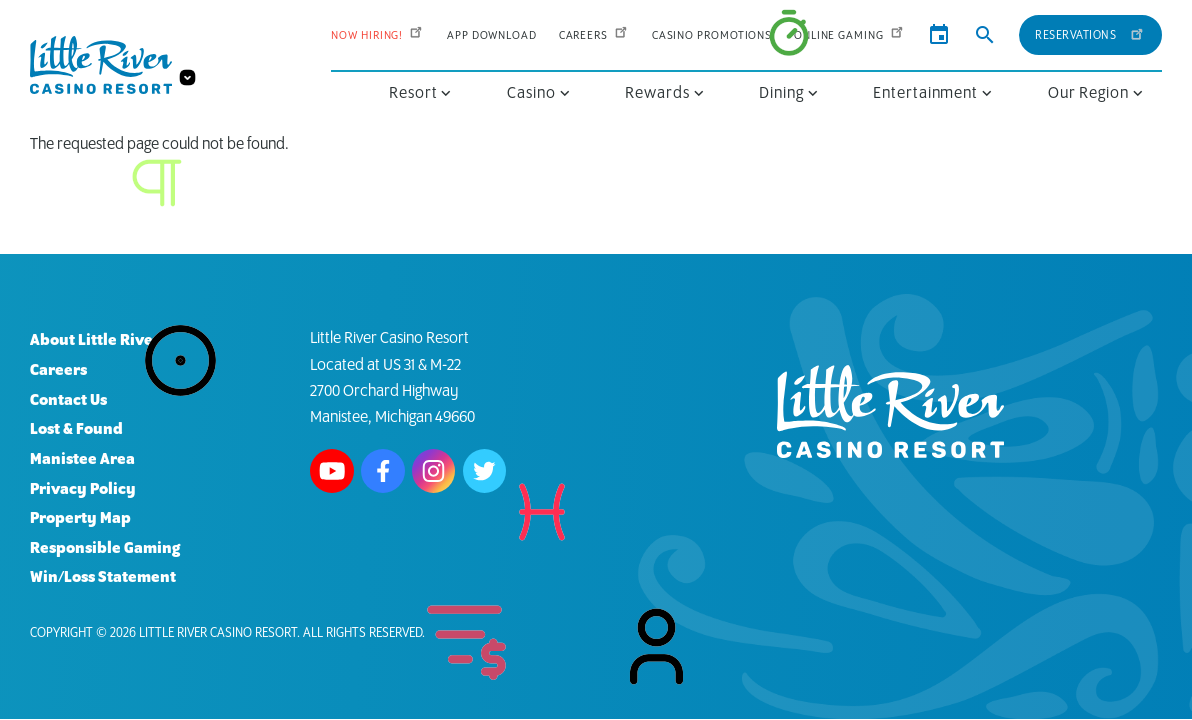  What do you see at coordinates (656, 646) in the screenshot?
I see `view your profile` at bounding box center [656, 646].